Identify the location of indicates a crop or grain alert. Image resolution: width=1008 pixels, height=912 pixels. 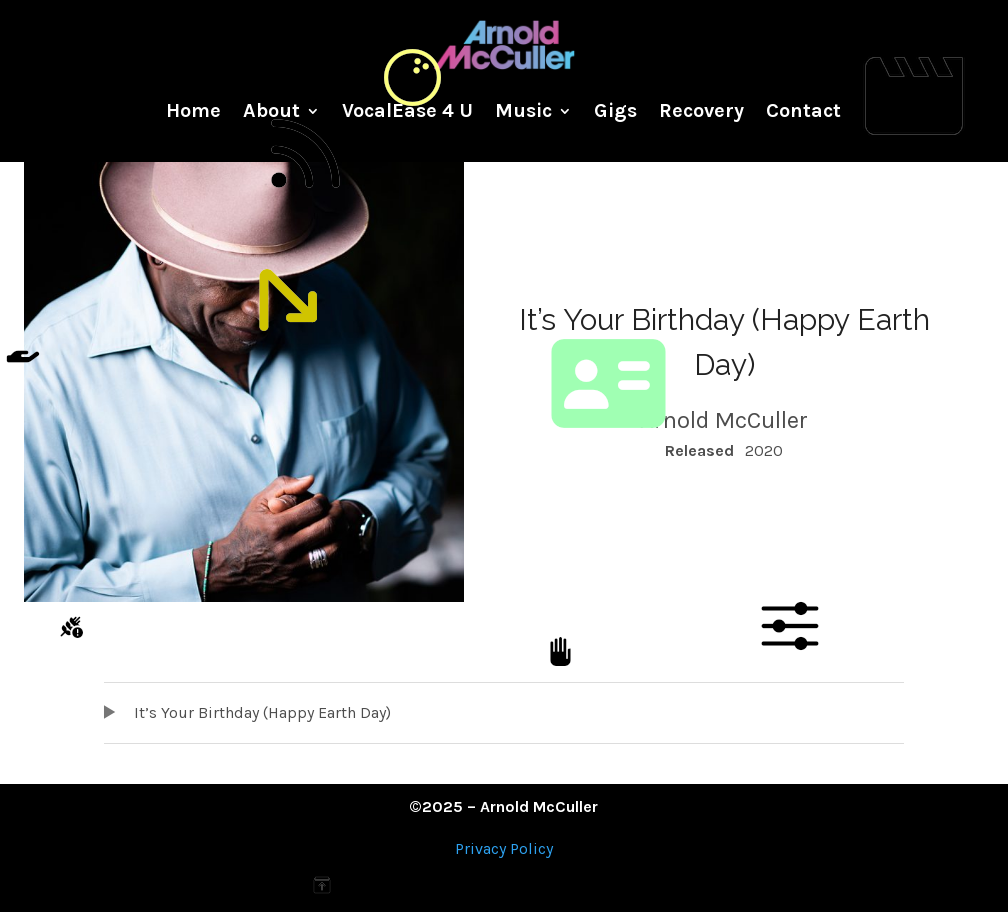
(71, 626).